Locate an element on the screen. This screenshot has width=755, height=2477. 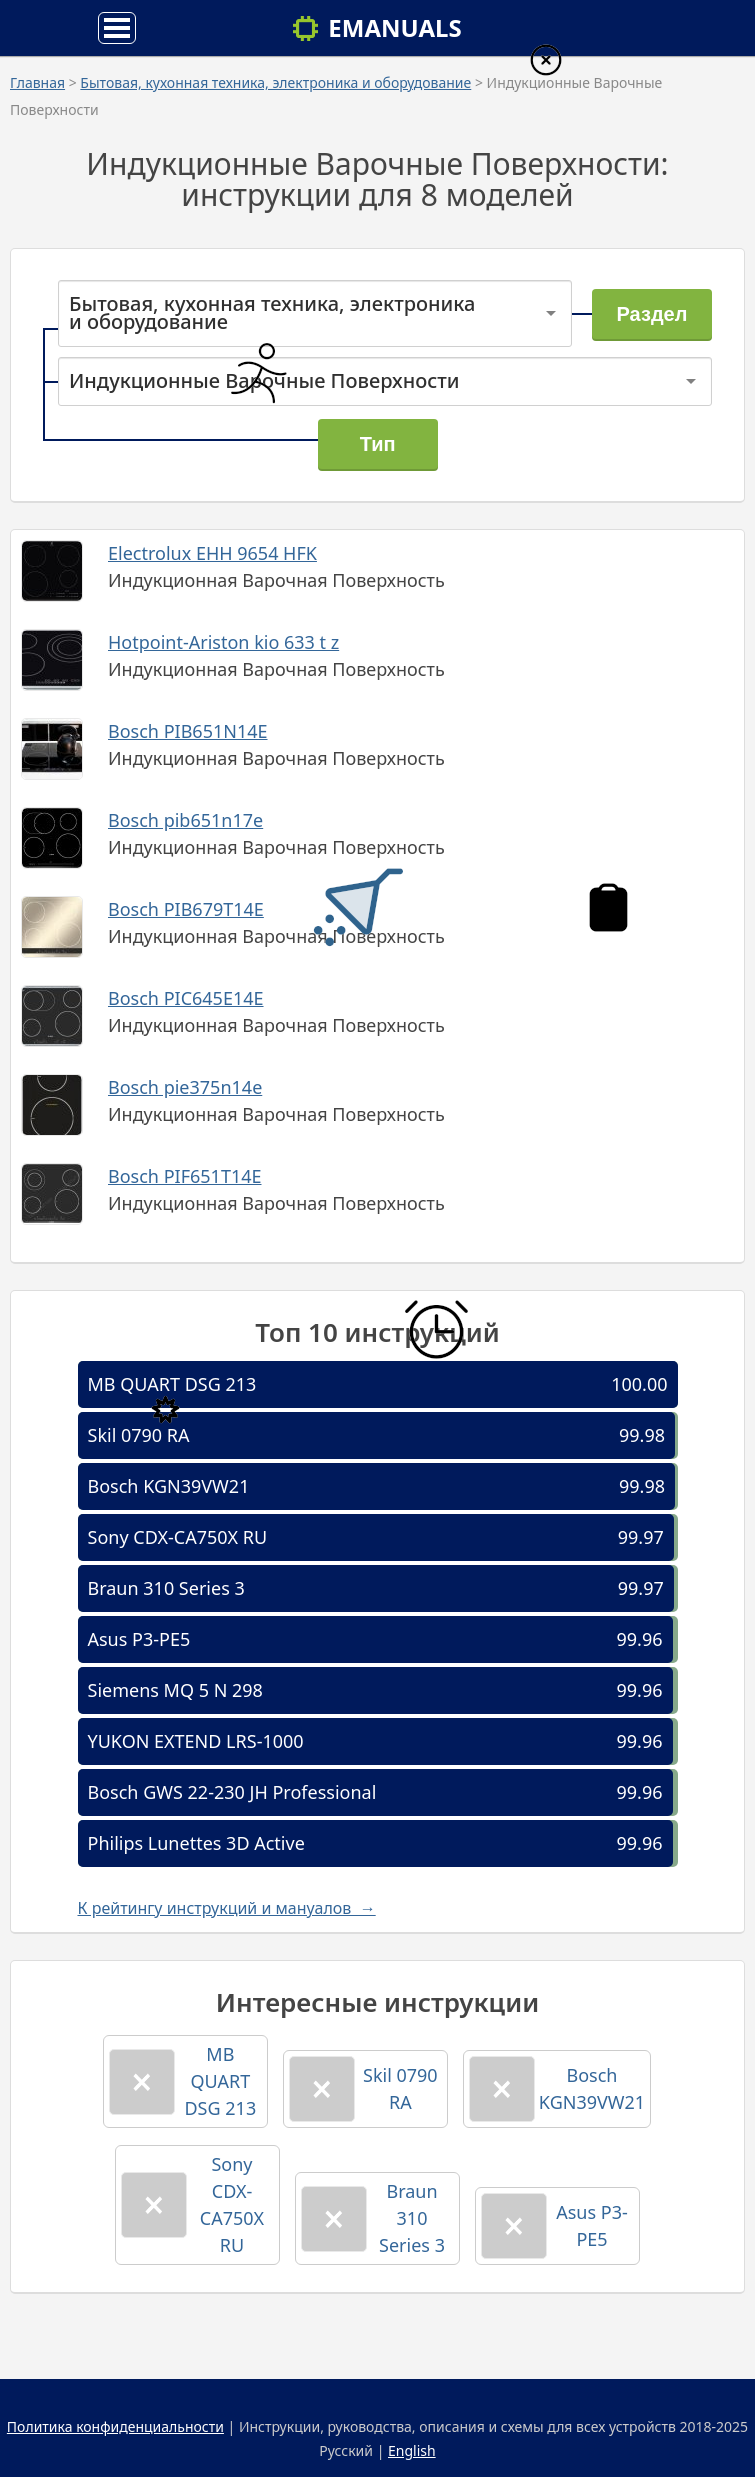
copy content to clipboard is located at coordinates (608, 907).